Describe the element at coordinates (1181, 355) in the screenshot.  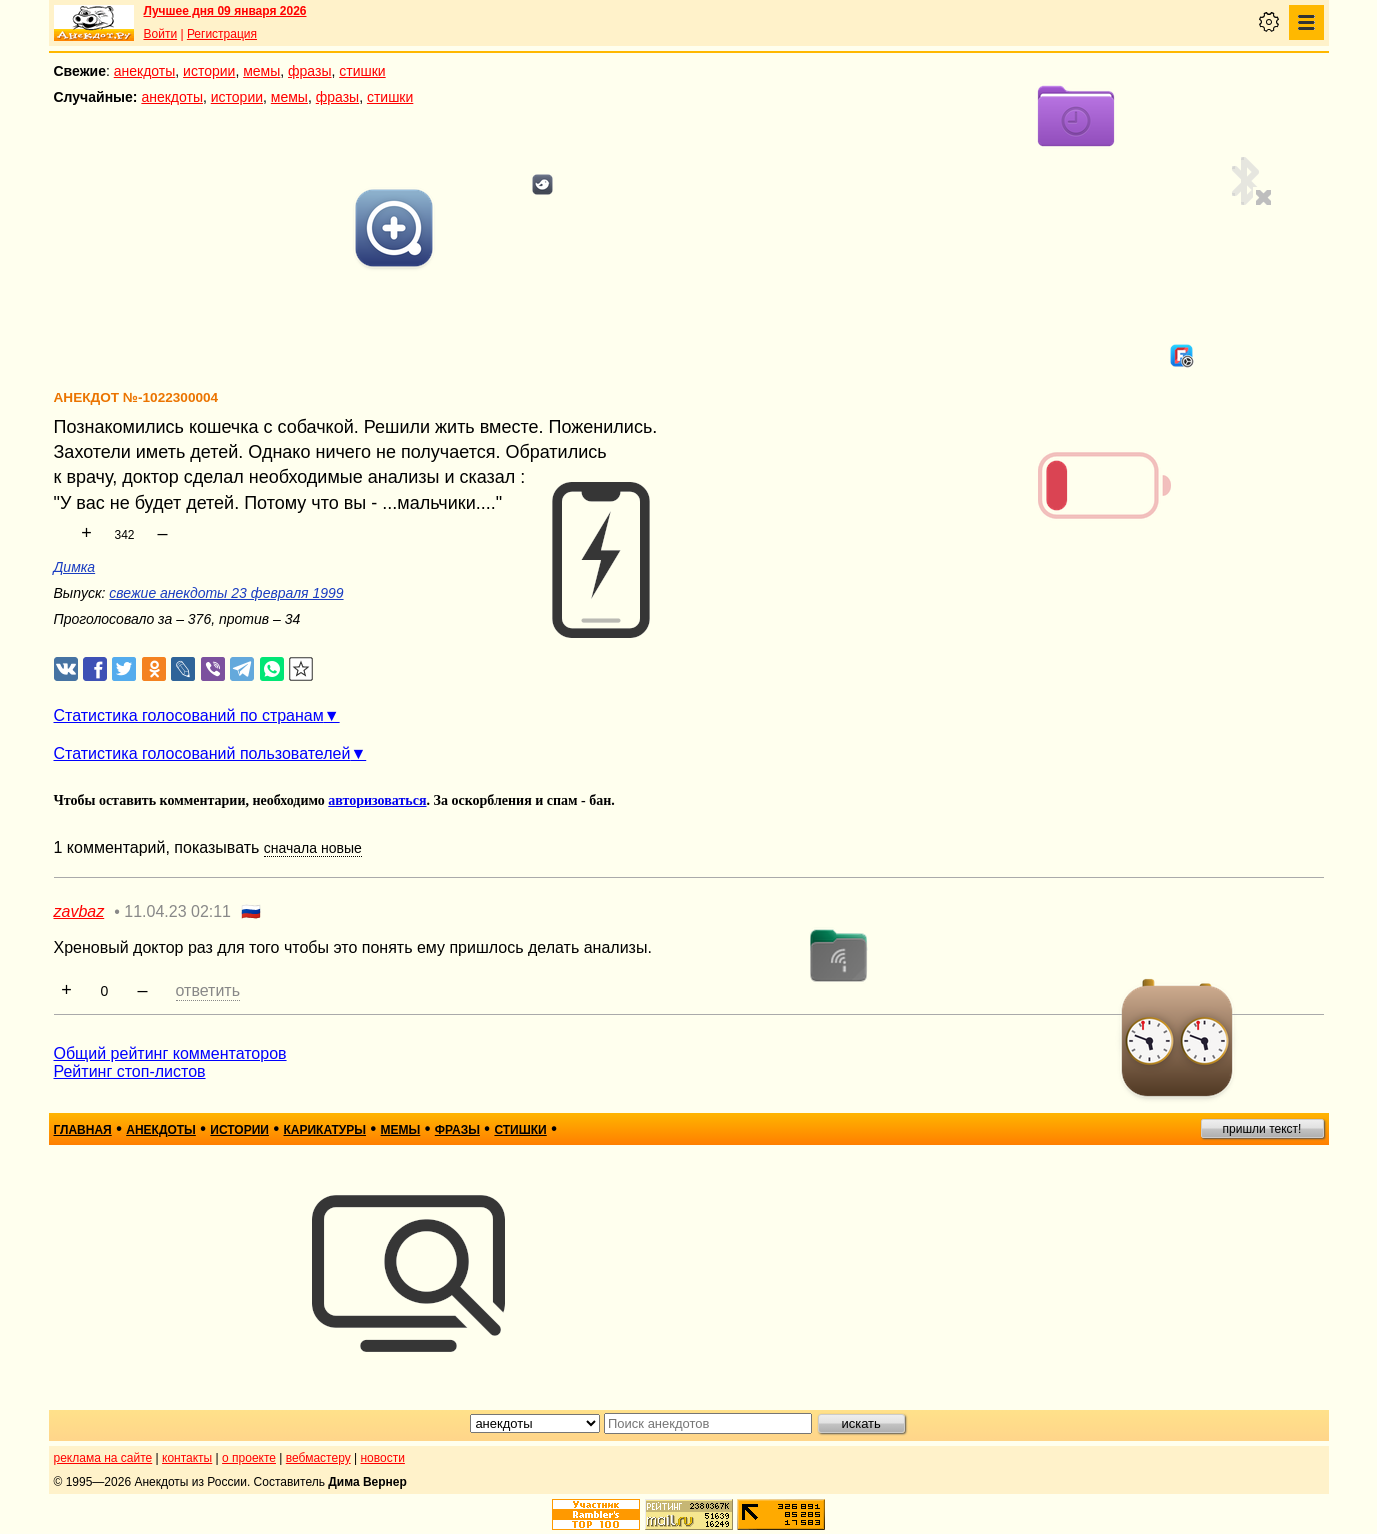
I see `open FreeCAD Link application` at that location.